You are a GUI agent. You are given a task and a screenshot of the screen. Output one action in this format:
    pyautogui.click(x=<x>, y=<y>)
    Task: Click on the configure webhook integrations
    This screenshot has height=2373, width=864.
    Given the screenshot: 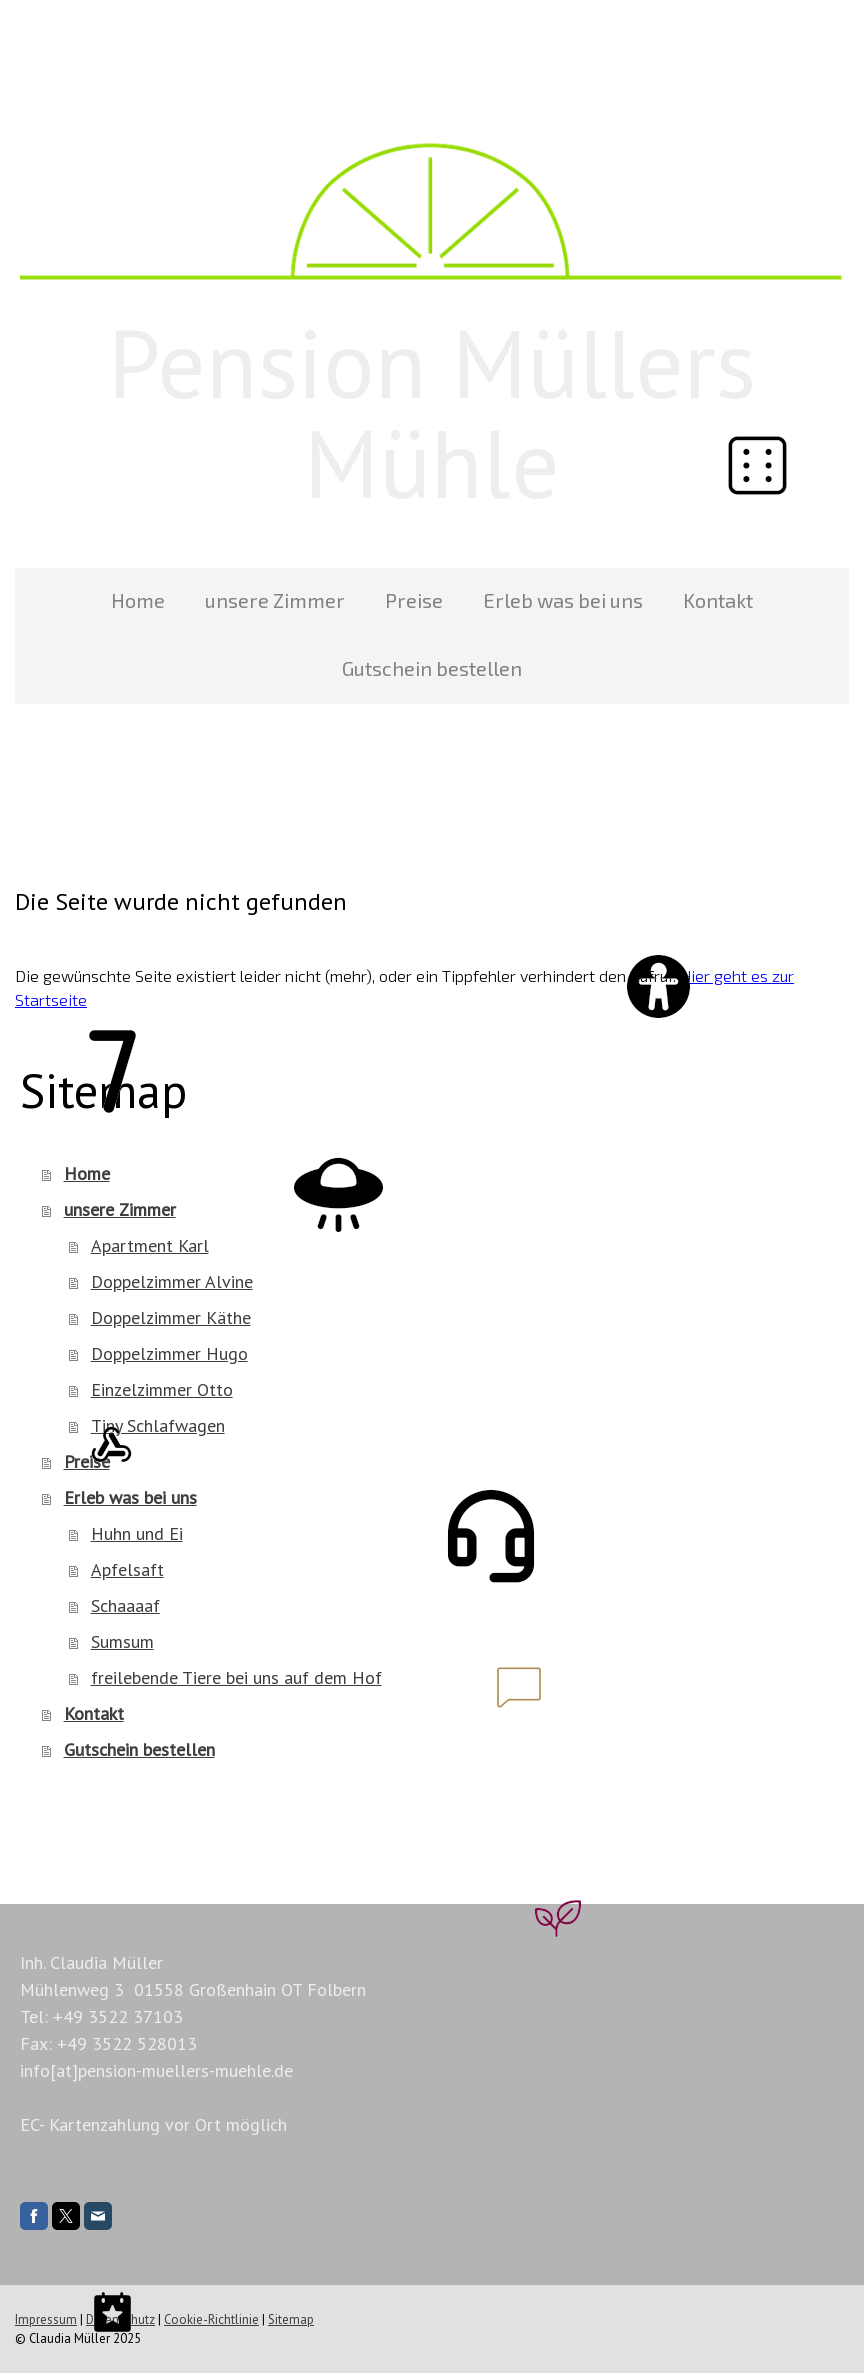 What is the action you would take?
    pyautogui.click(x=111, y=1446)
    